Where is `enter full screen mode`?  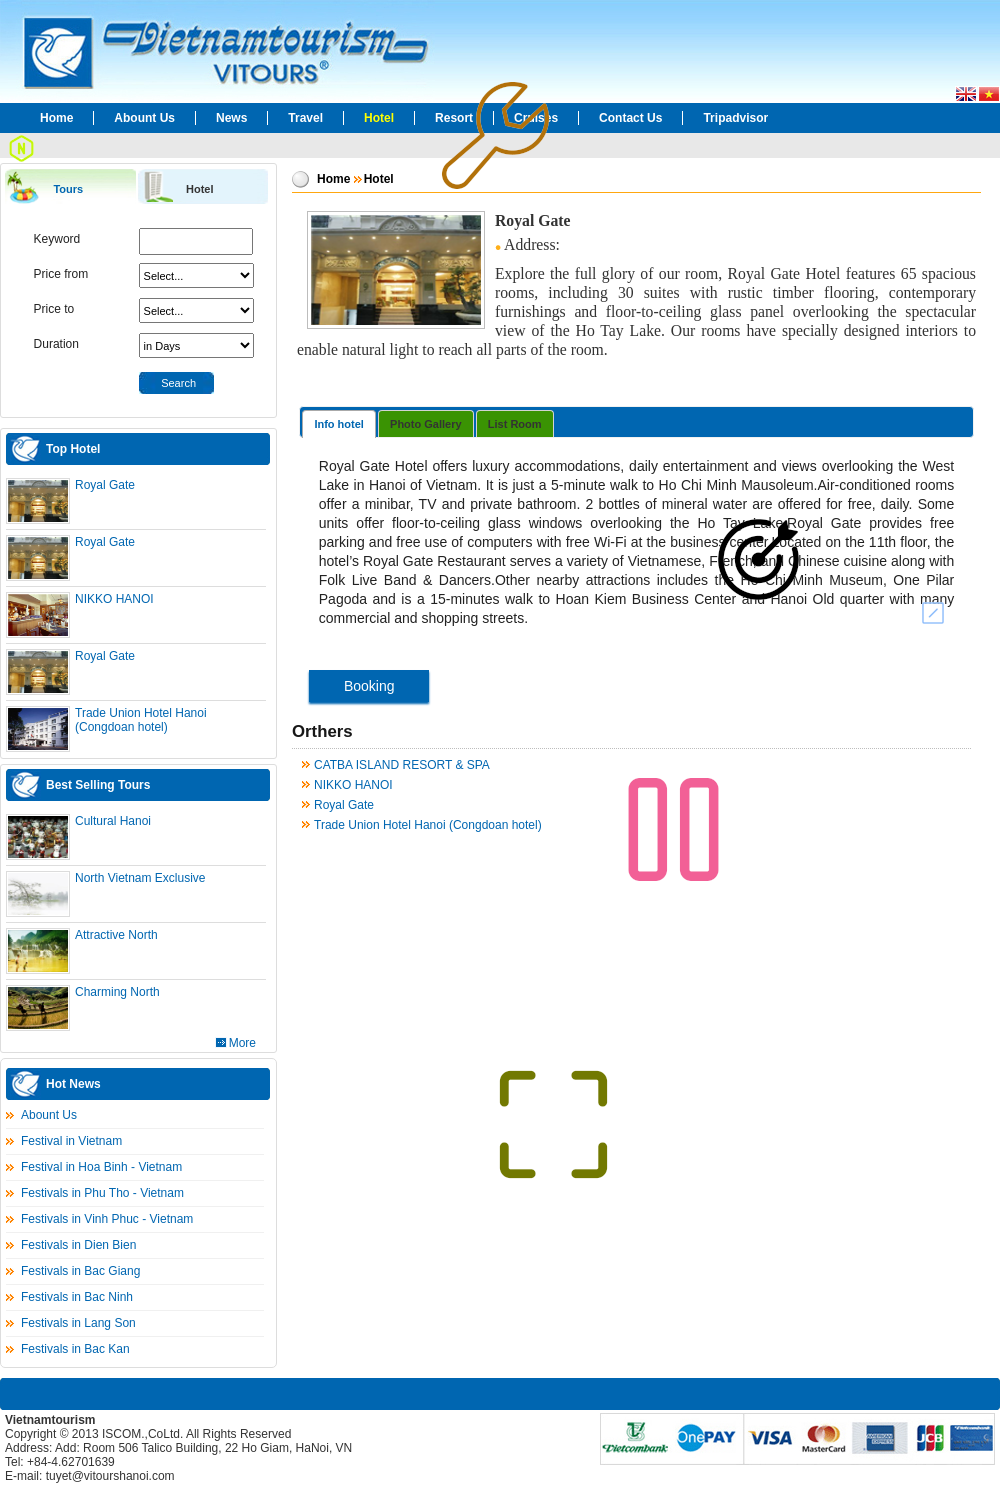
enter full screen mode is located at coordinates (553, 1124).